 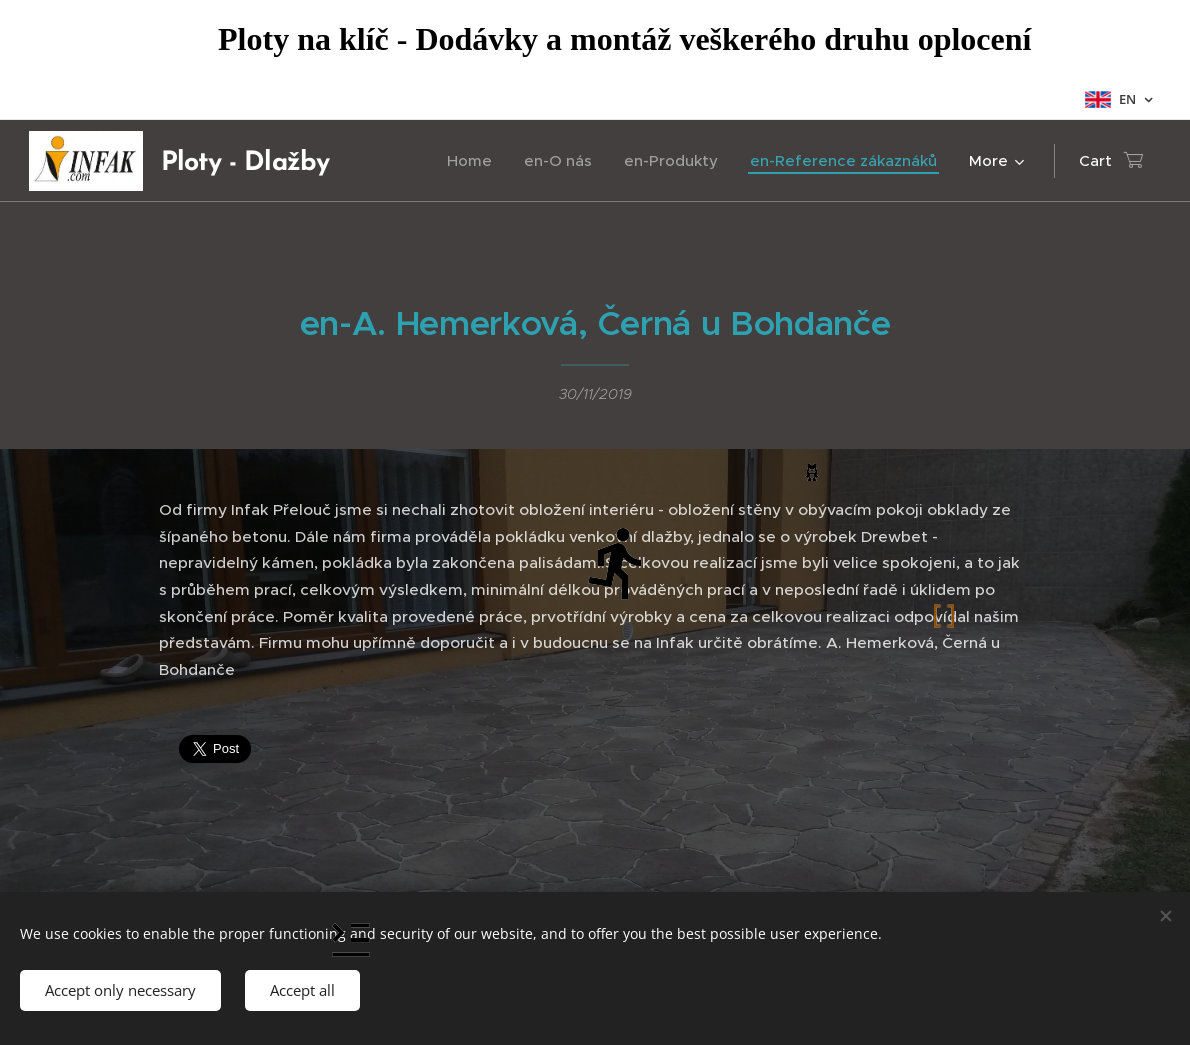 What do you see at coordinates (944, 616) in the screenshot?
I see `view or edit code brackets` at bounding box center [944, 616].